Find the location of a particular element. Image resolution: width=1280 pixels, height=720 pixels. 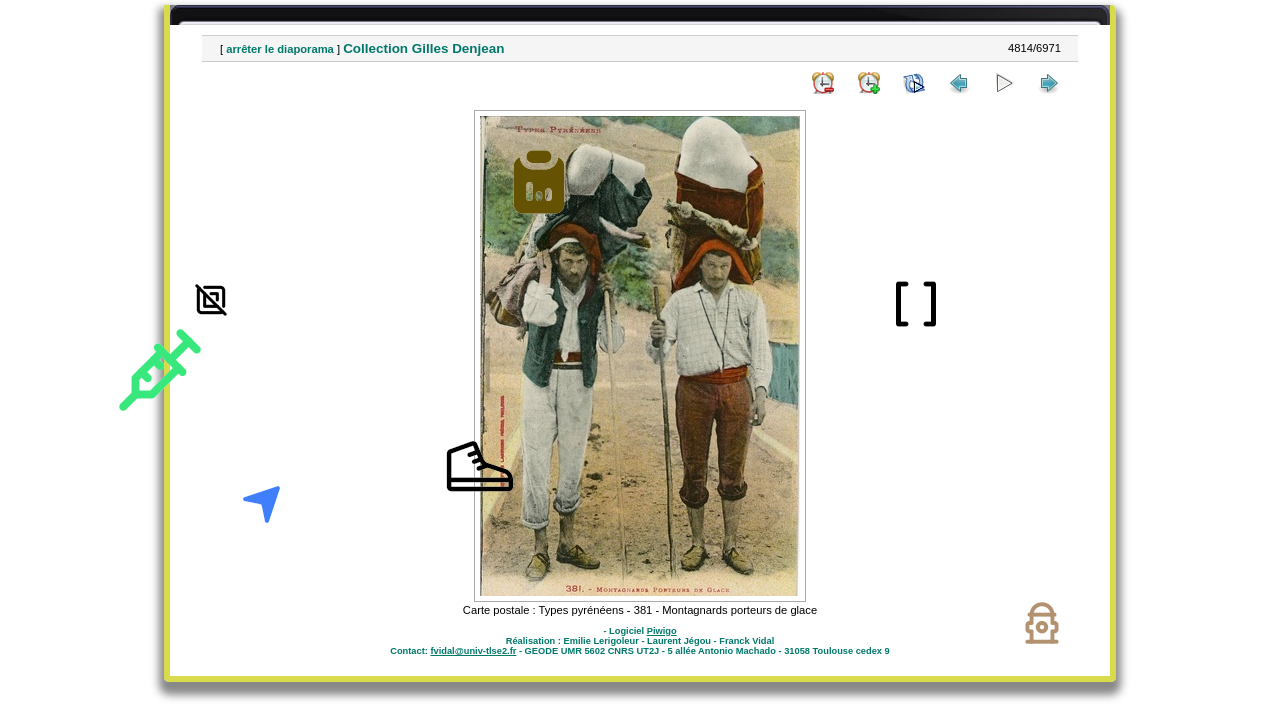

insert code or text brackets is located at coordinates (916, 304).